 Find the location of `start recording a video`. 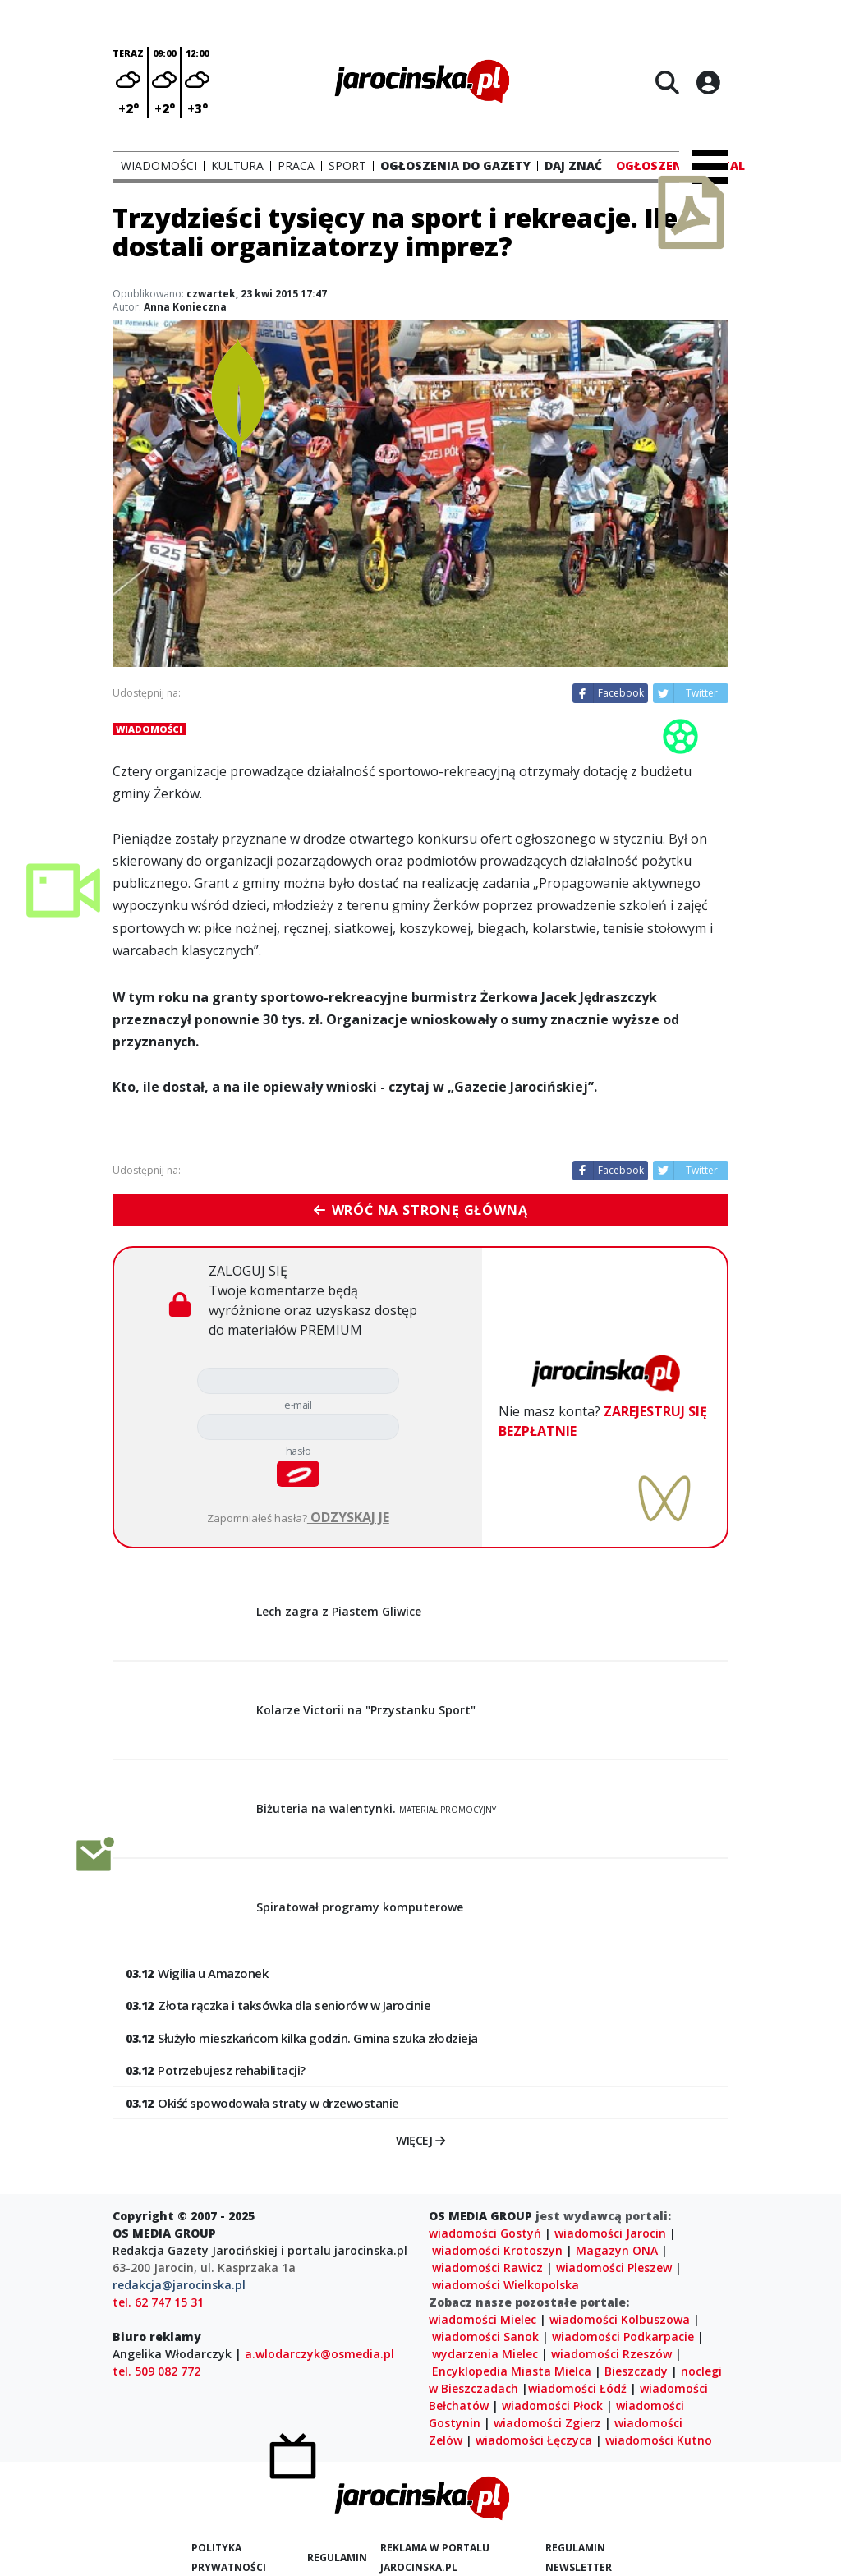

start recording a video is located at coordinates (63, 890).